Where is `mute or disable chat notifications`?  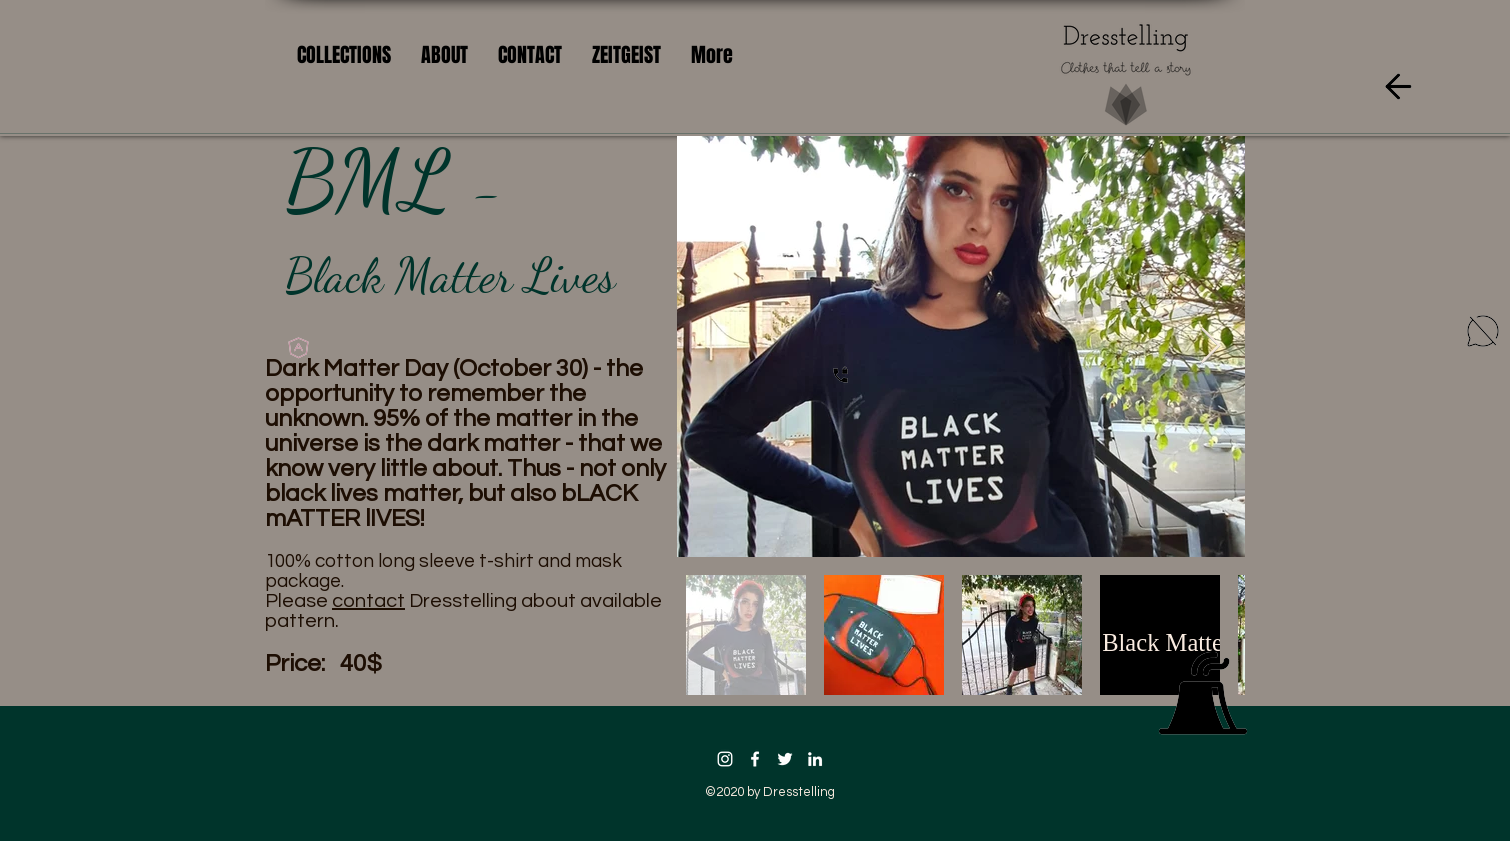 mute or disable chat notifications is located at coordinates (1483, 331).